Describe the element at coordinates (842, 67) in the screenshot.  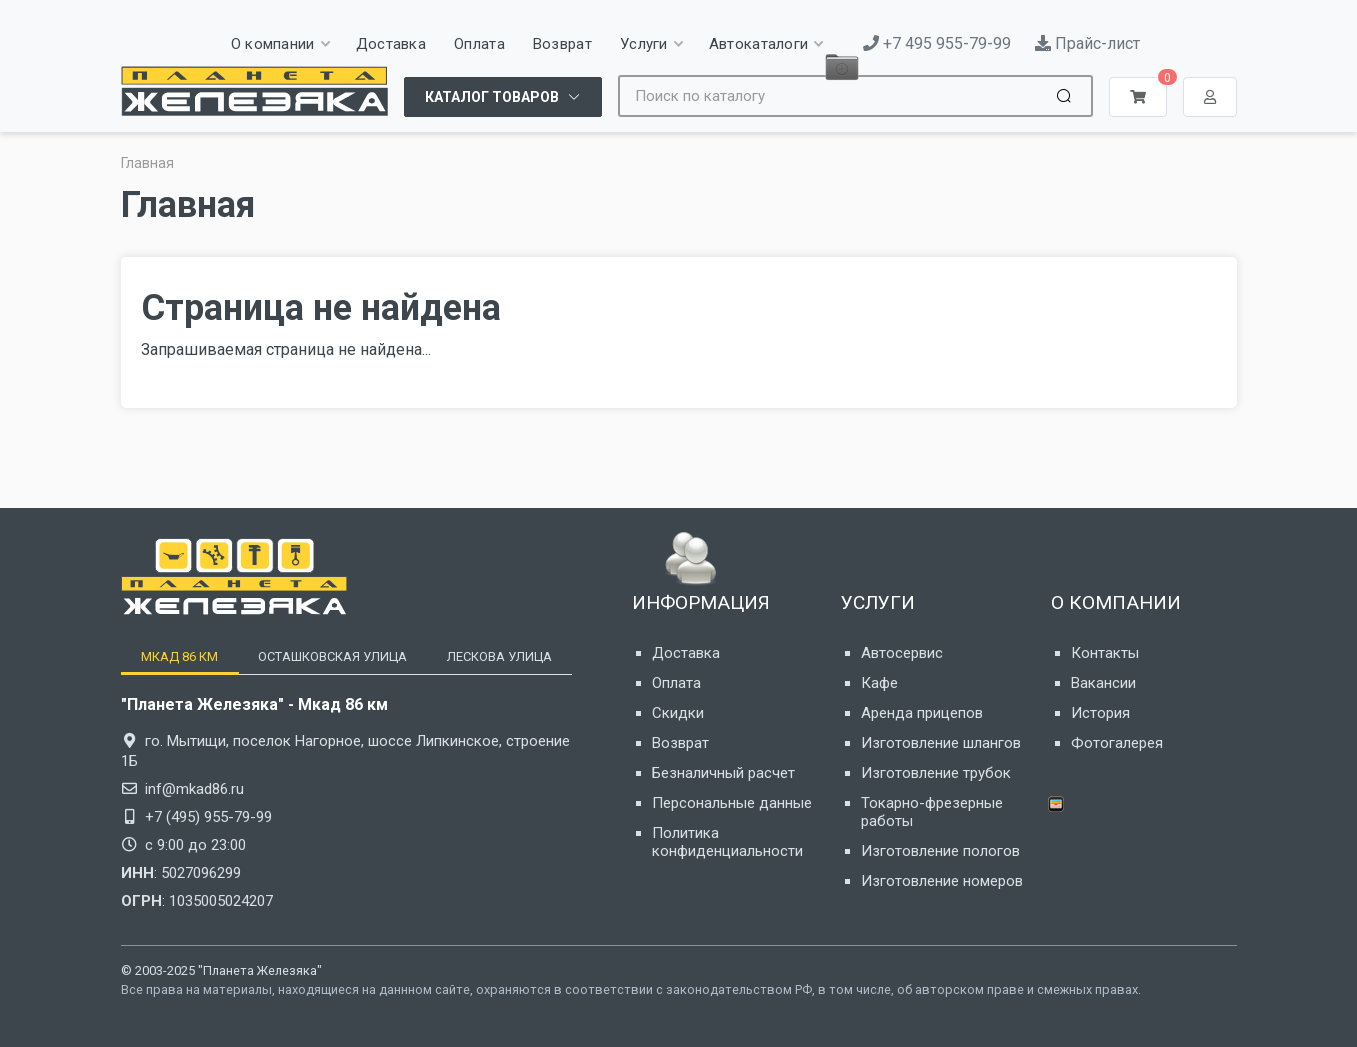
I see `access temporary files folder` at that location.